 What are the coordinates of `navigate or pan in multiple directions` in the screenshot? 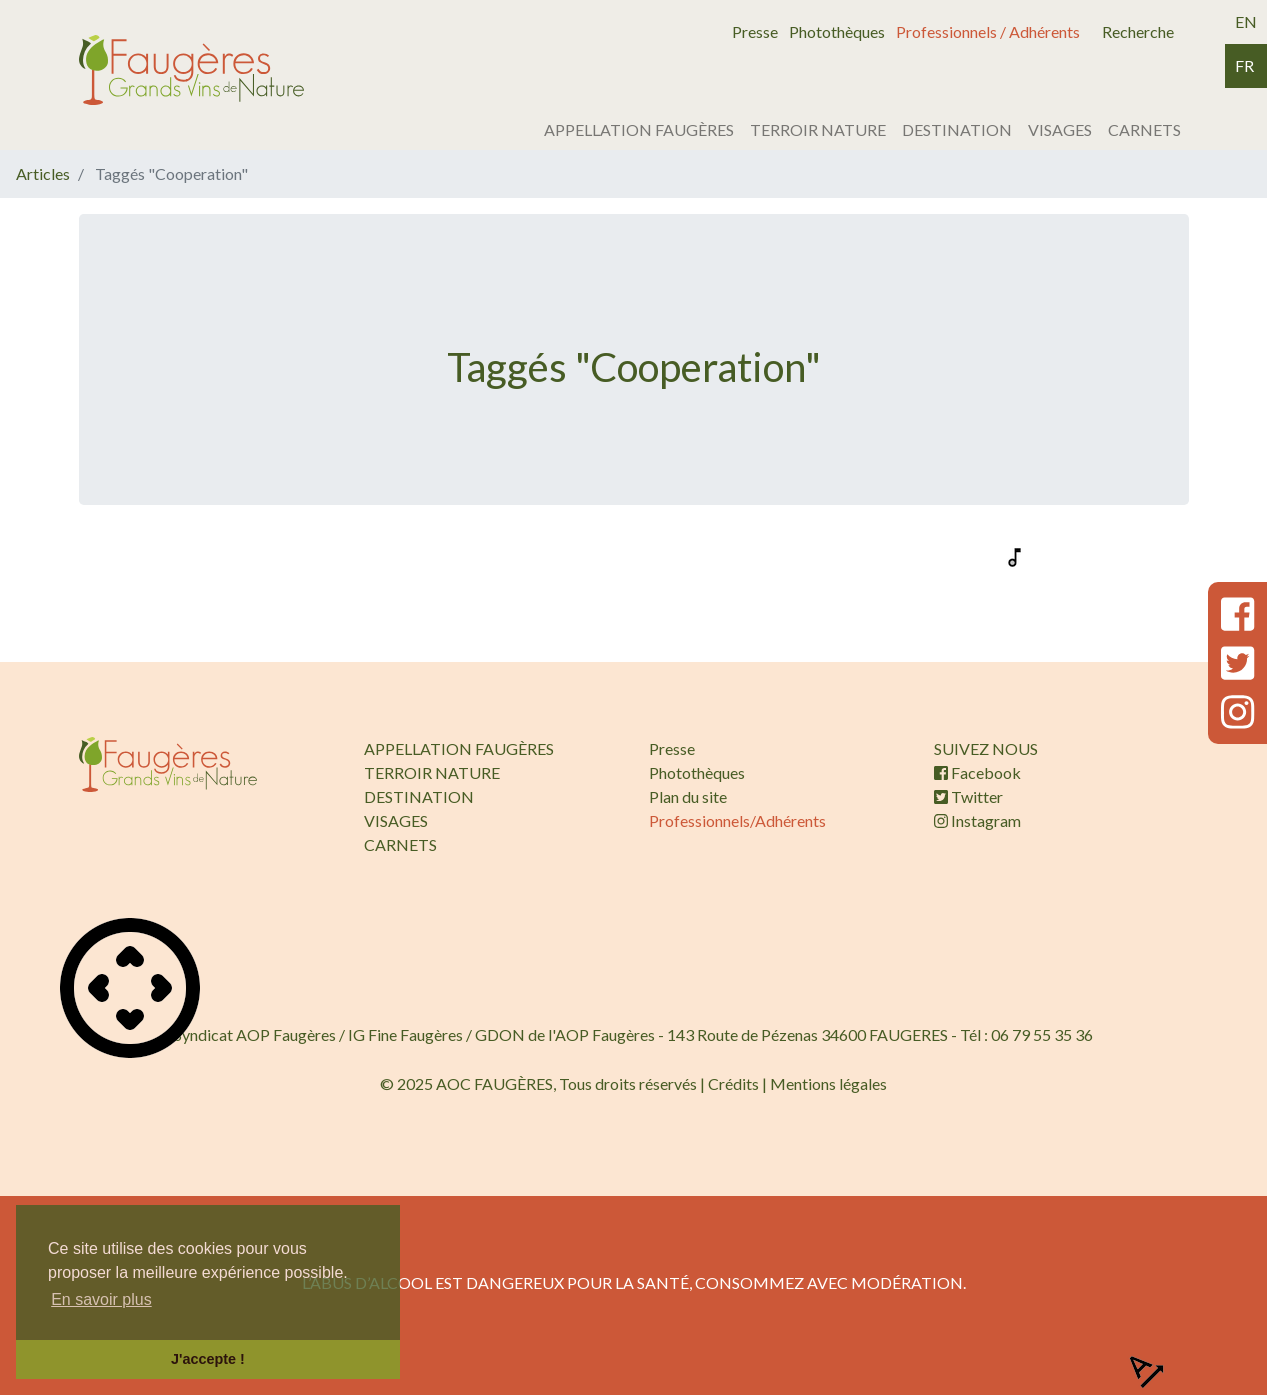 It's located at (130, 988).